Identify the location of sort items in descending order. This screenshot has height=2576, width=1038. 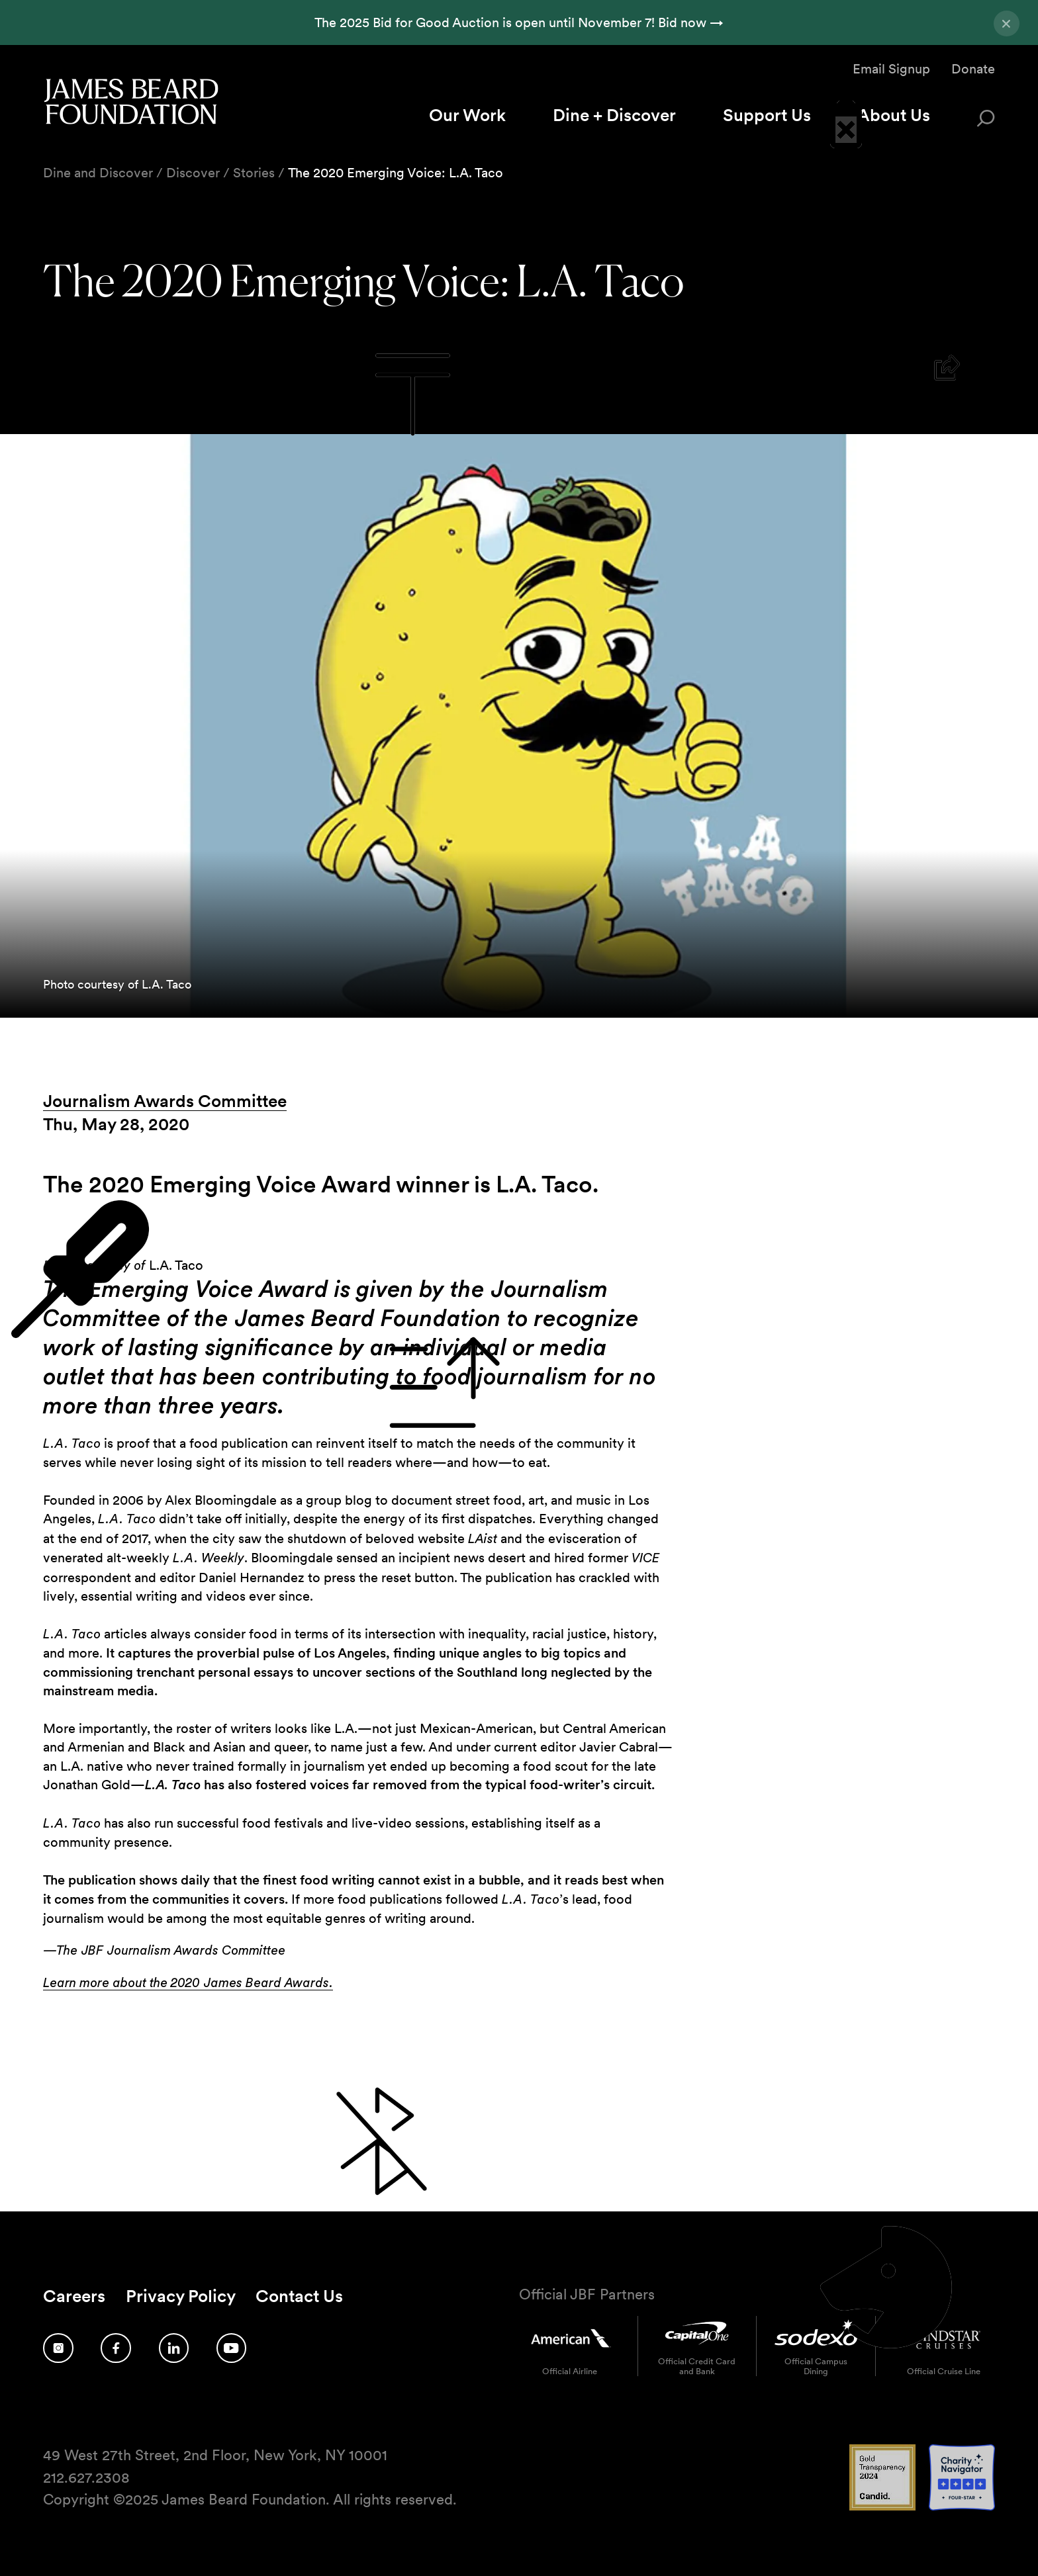
(440, 1387).